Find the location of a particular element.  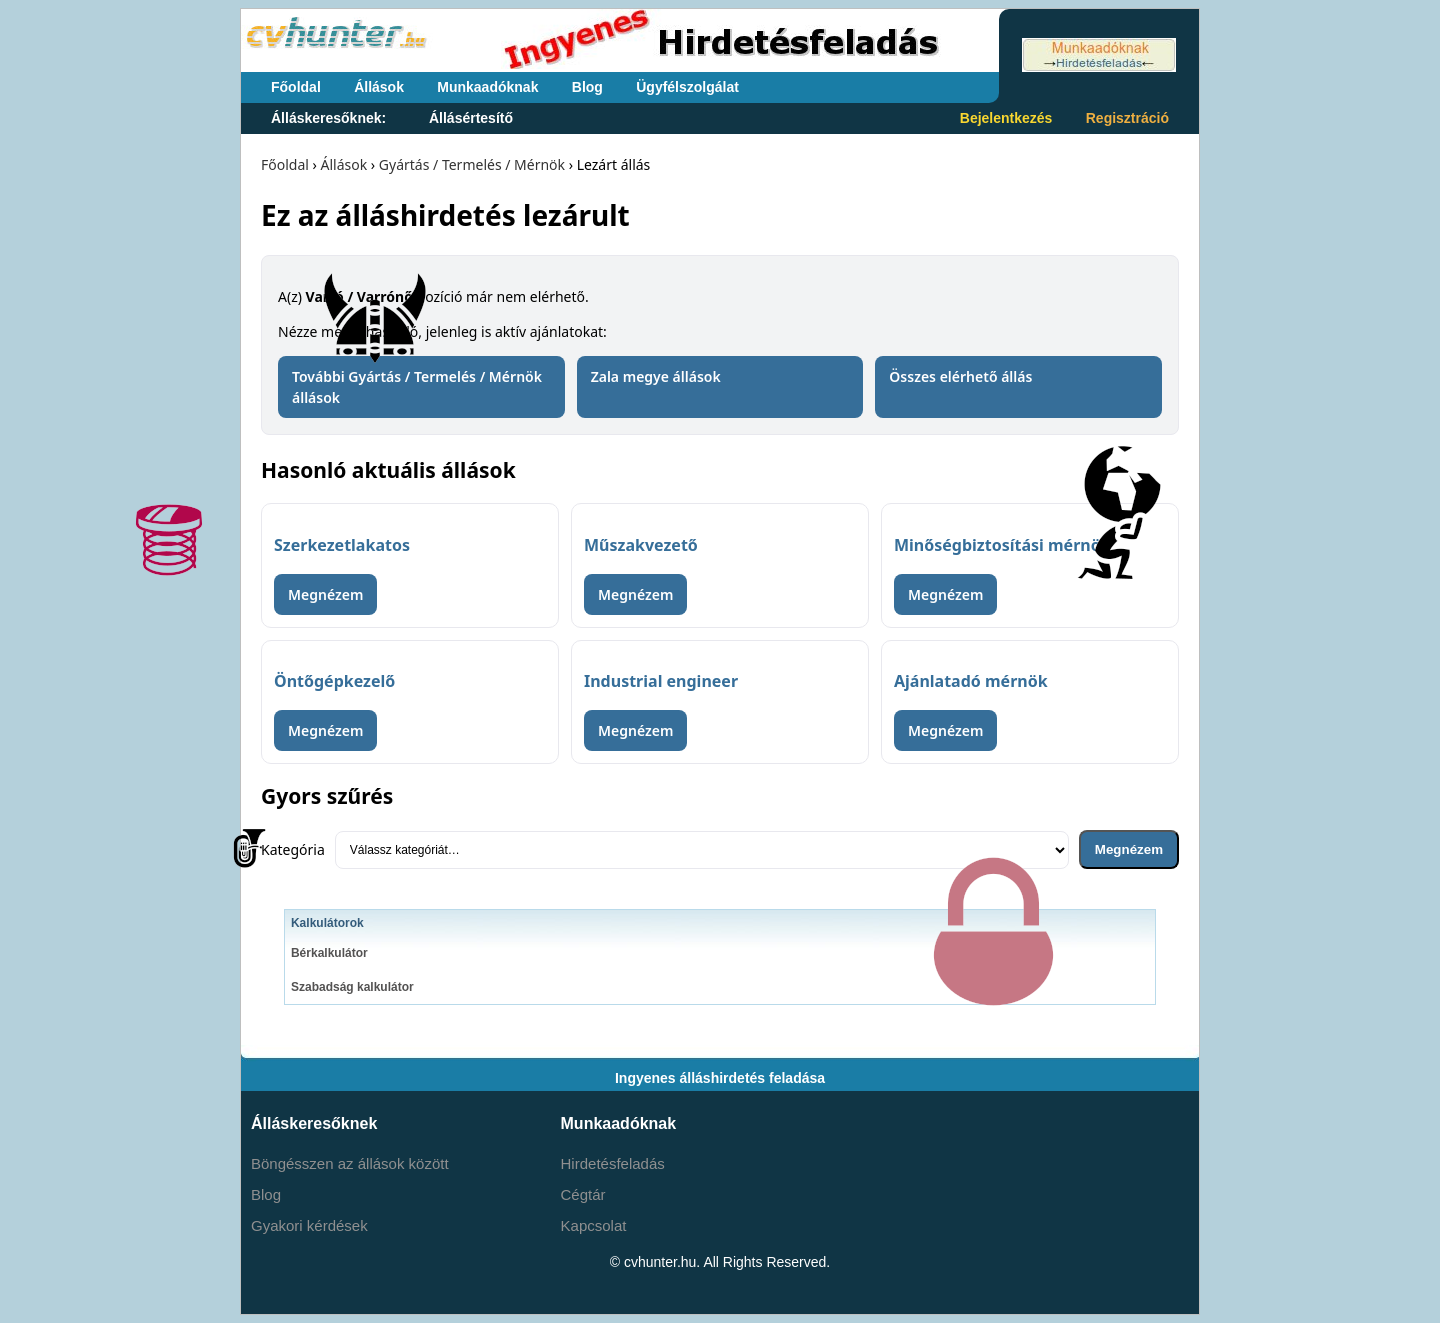

select tuba as your instrument is located at coordinates (248, 848).